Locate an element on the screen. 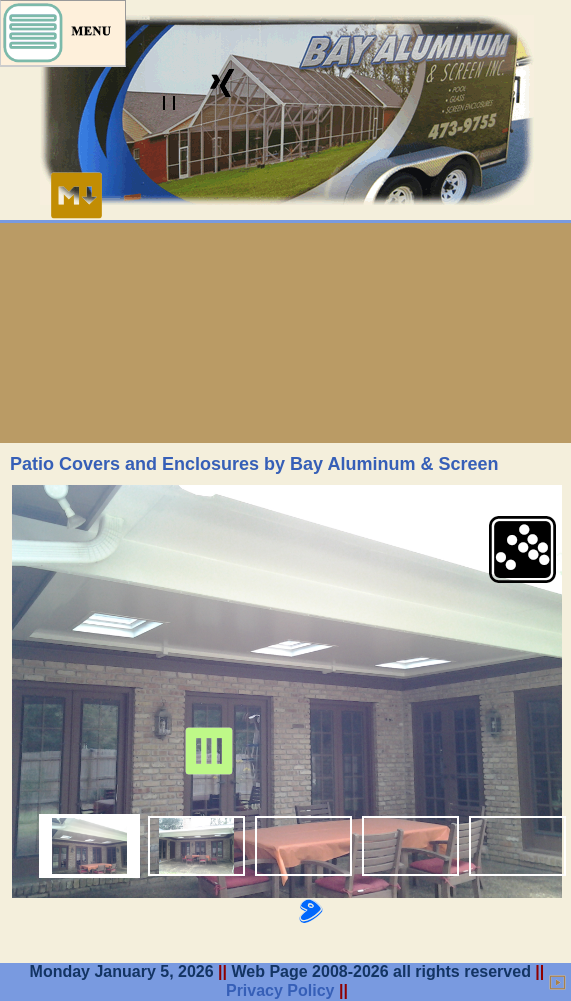 This screenshot has height=1001, width=571. open Xing profile or app is located at coordinates (221, 82).